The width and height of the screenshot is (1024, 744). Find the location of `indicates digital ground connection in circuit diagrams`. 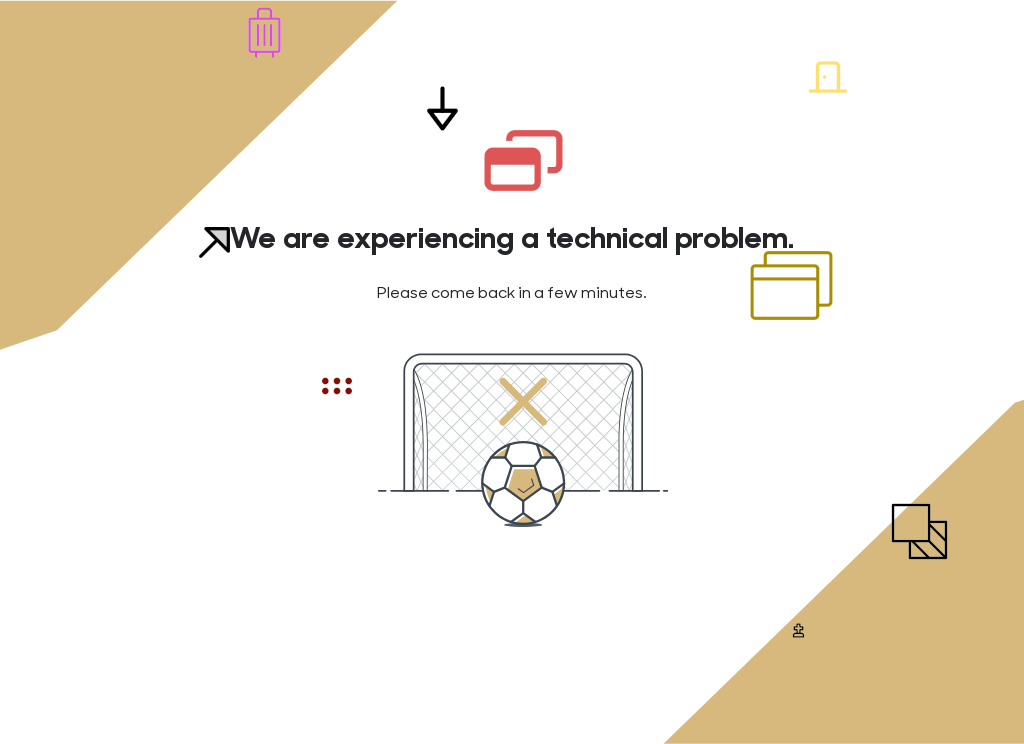

indicates digital ground connection in circuit diagrams is located at coordinates (442, 108).